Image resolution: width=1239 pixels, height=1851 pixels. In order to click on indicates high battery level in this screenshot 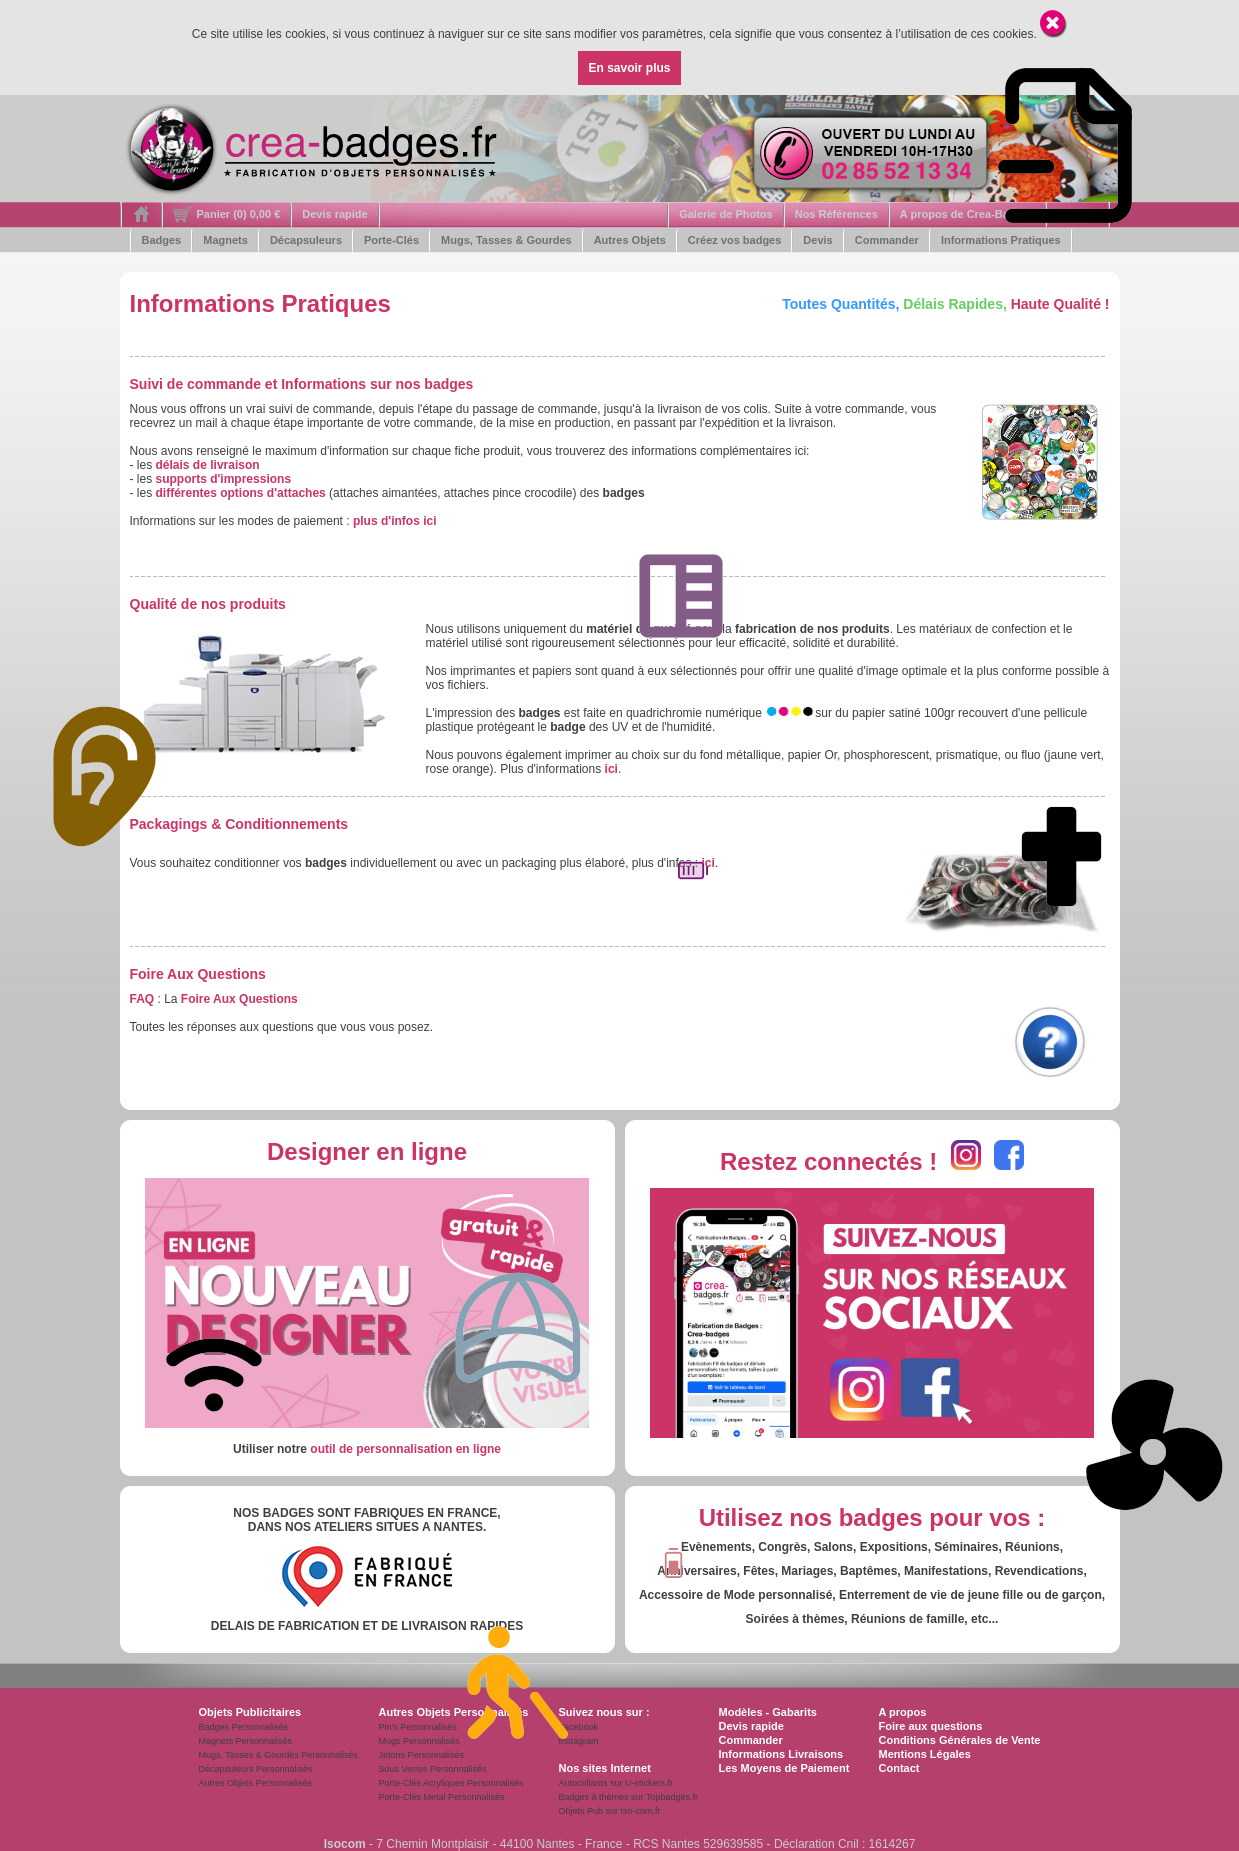, I will do `click(673, 1563)`.